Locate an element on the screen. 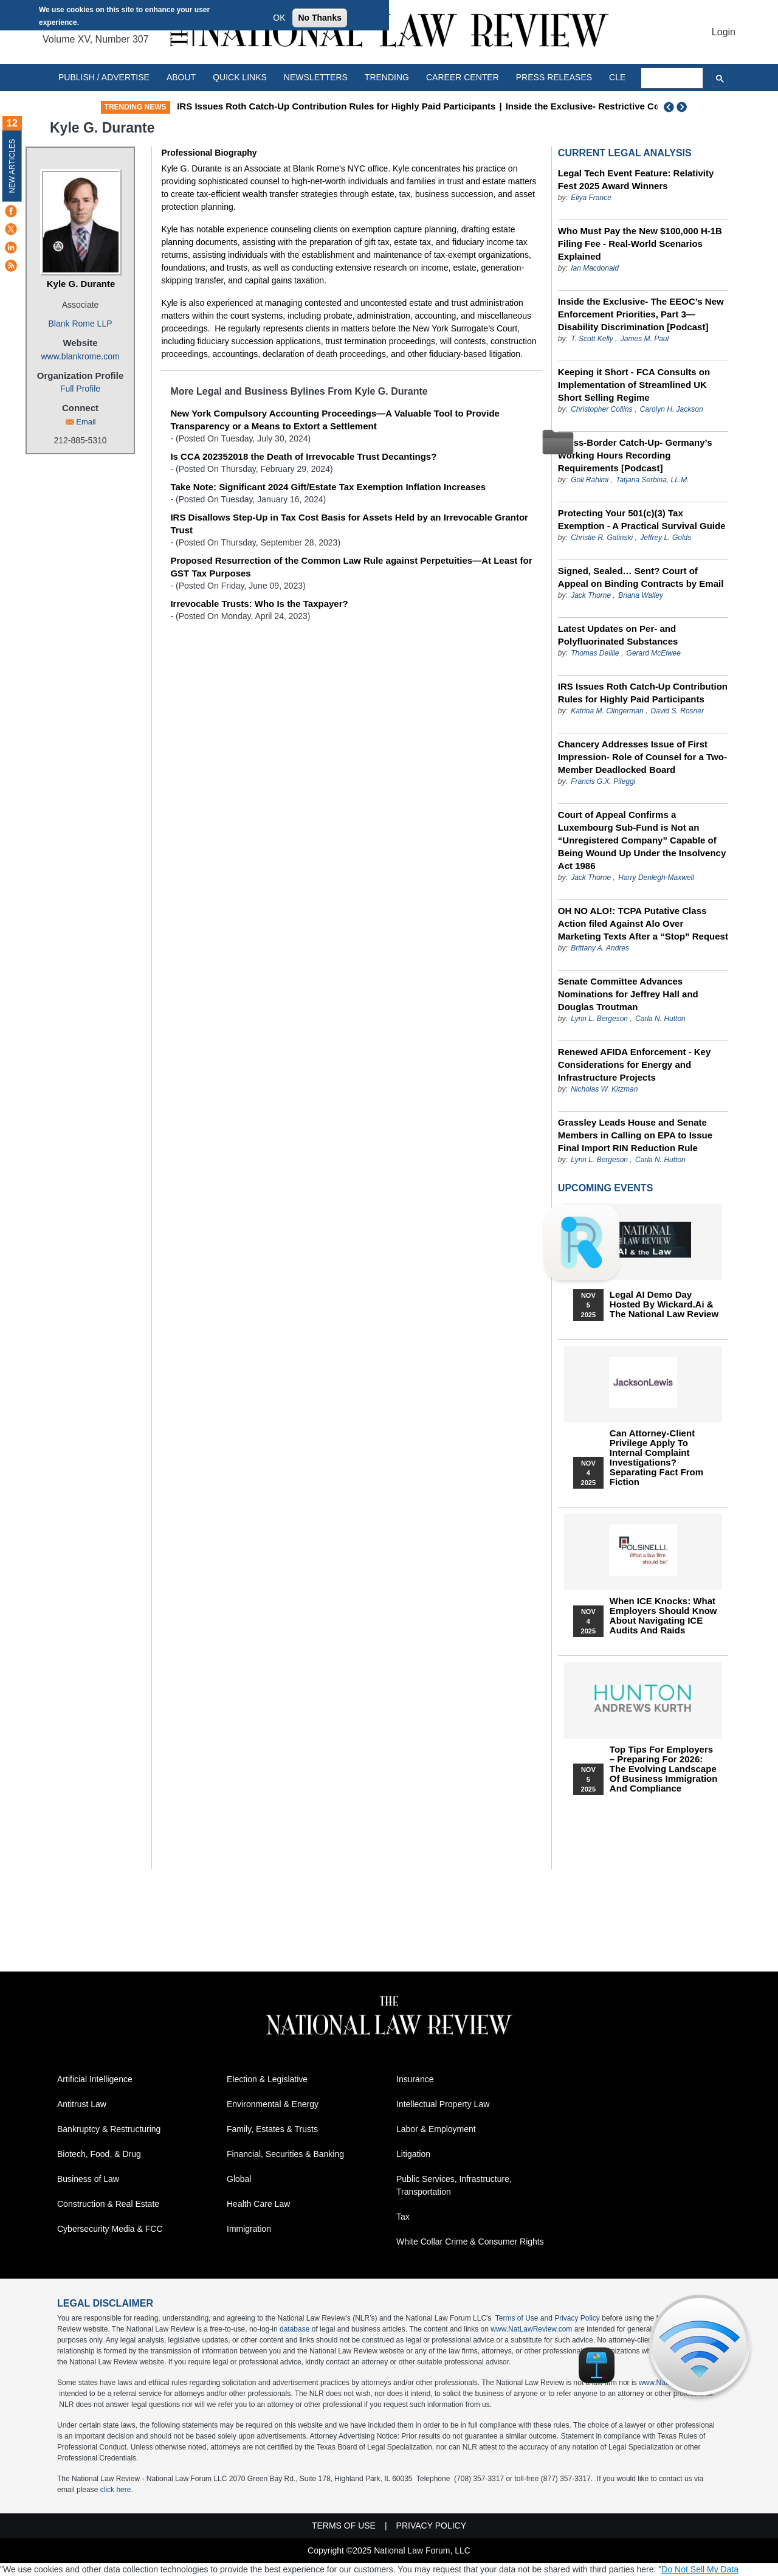 This screenshot has width=778, height=2576. check for available software updates is located at coordinates (58, 246).